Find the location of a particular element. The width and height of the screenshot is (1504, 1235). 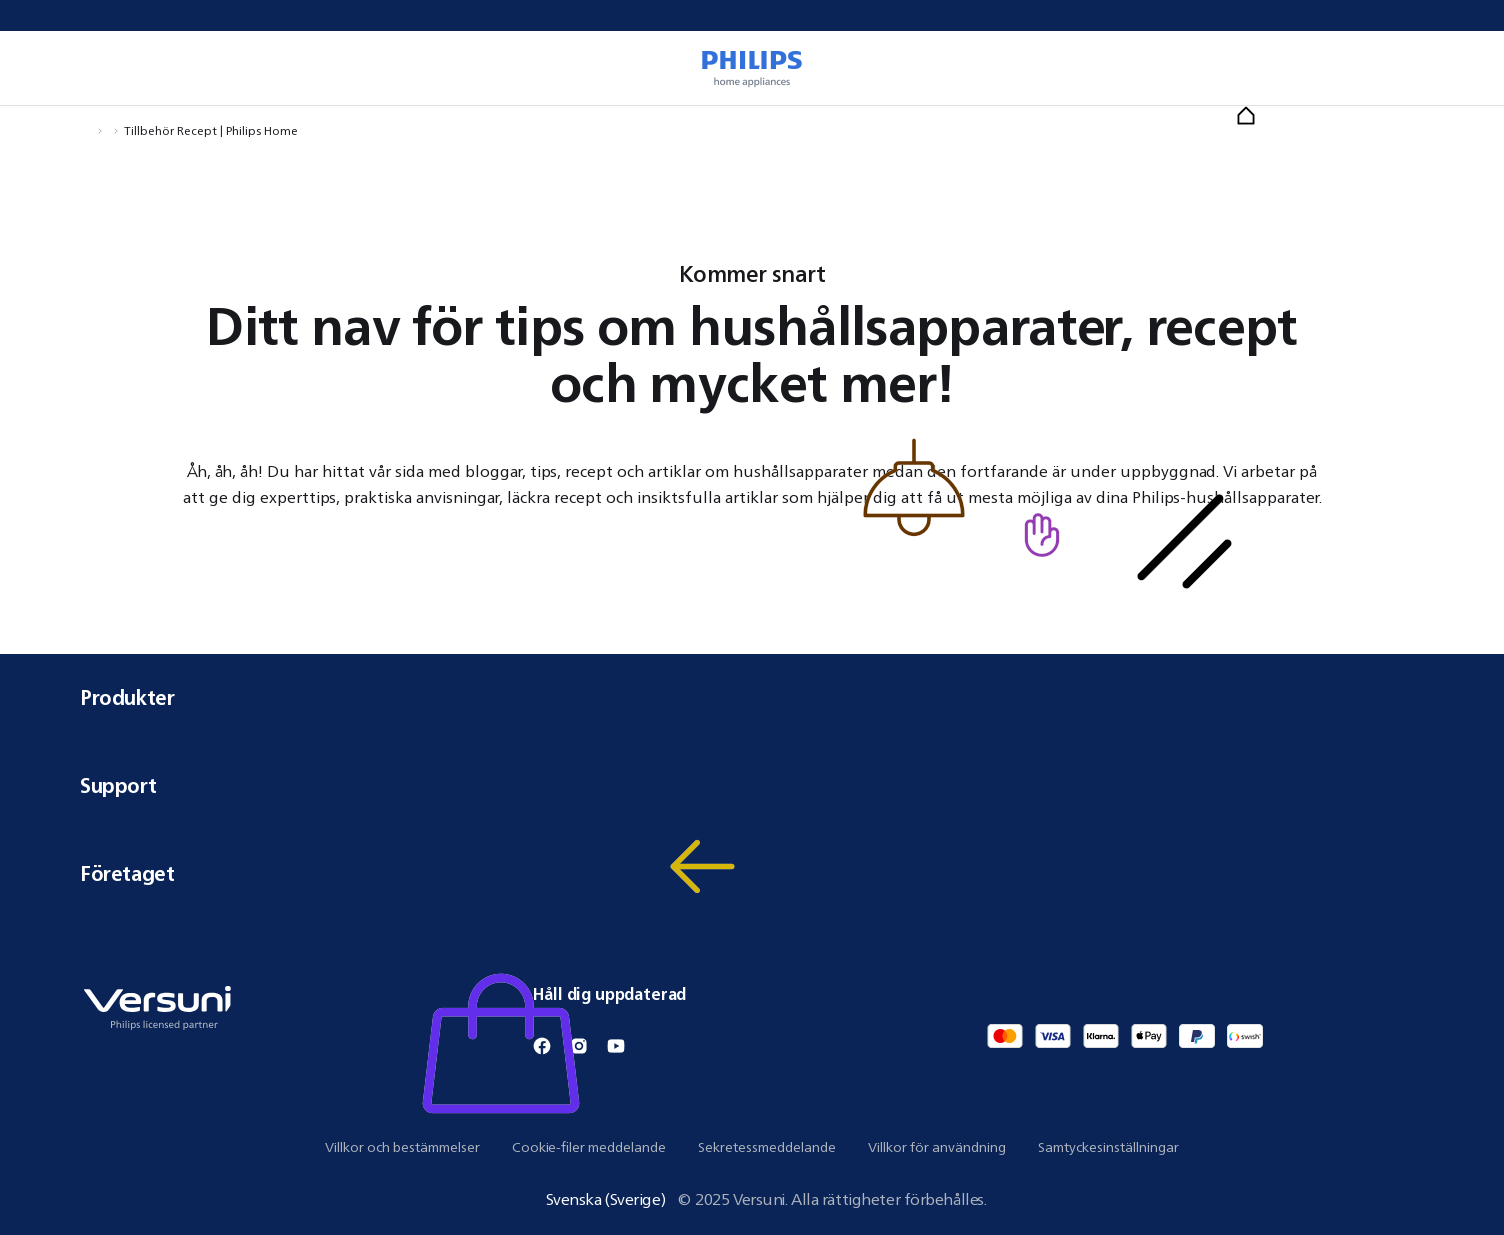

toggle pendant light on/off is located at coordinates (914, 493).